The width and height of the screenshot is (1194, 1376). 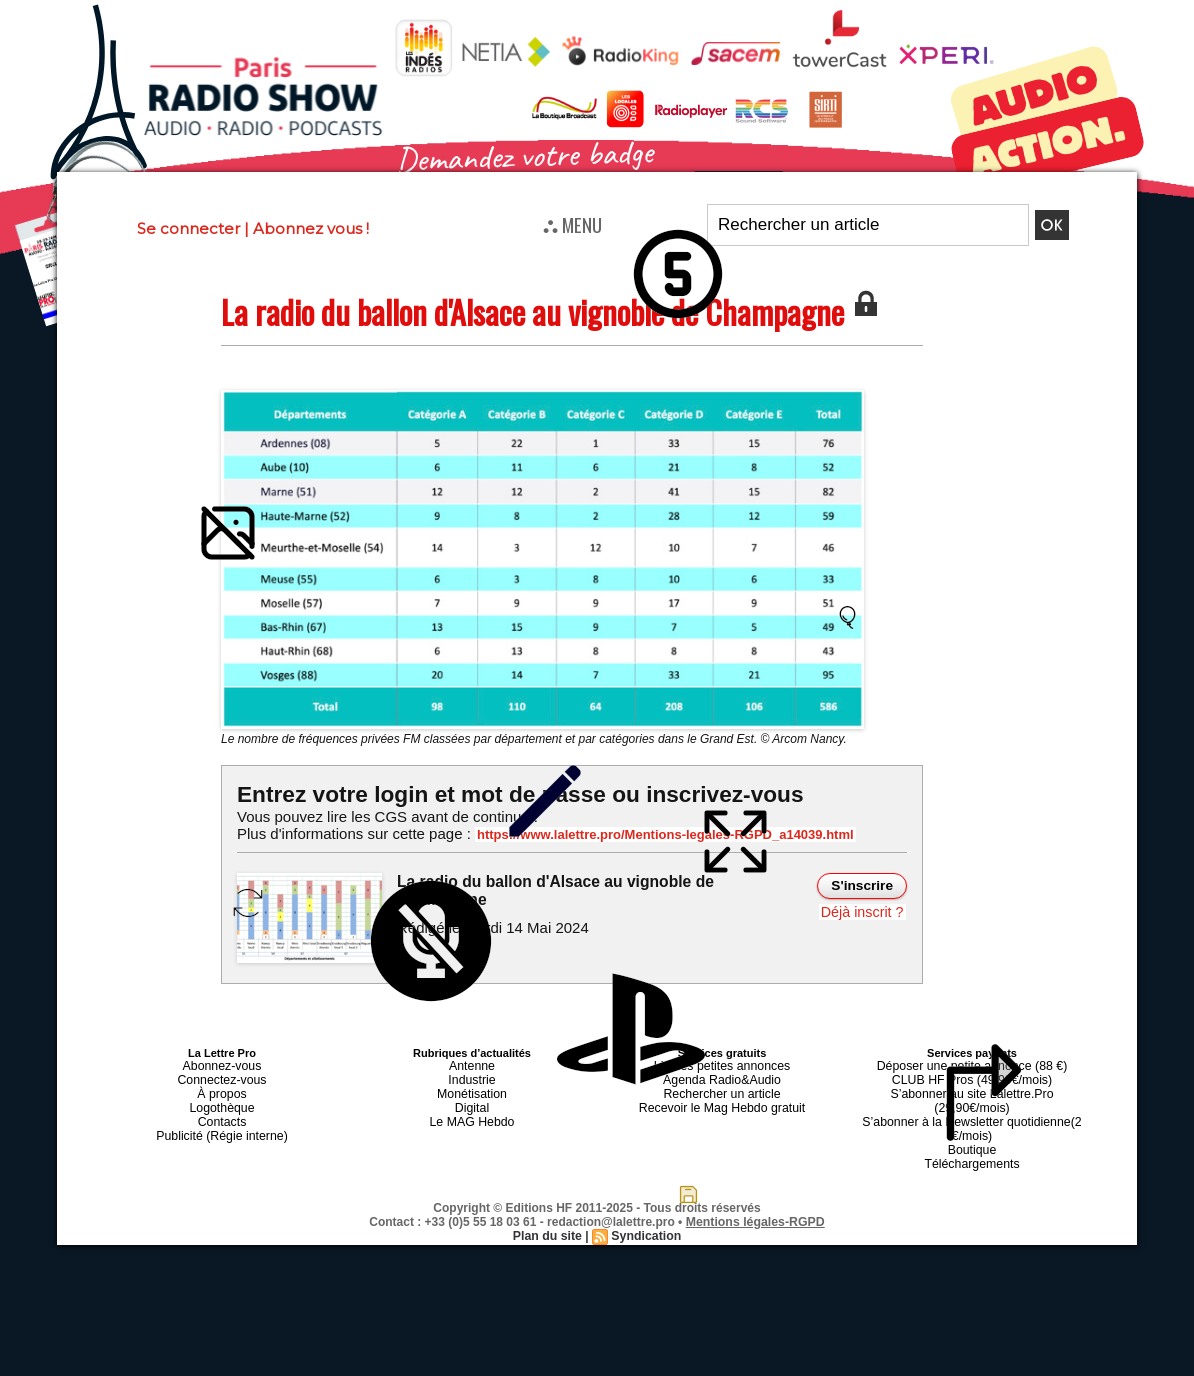 I want to click on refresh or reload content, so click(x=248, y=903).